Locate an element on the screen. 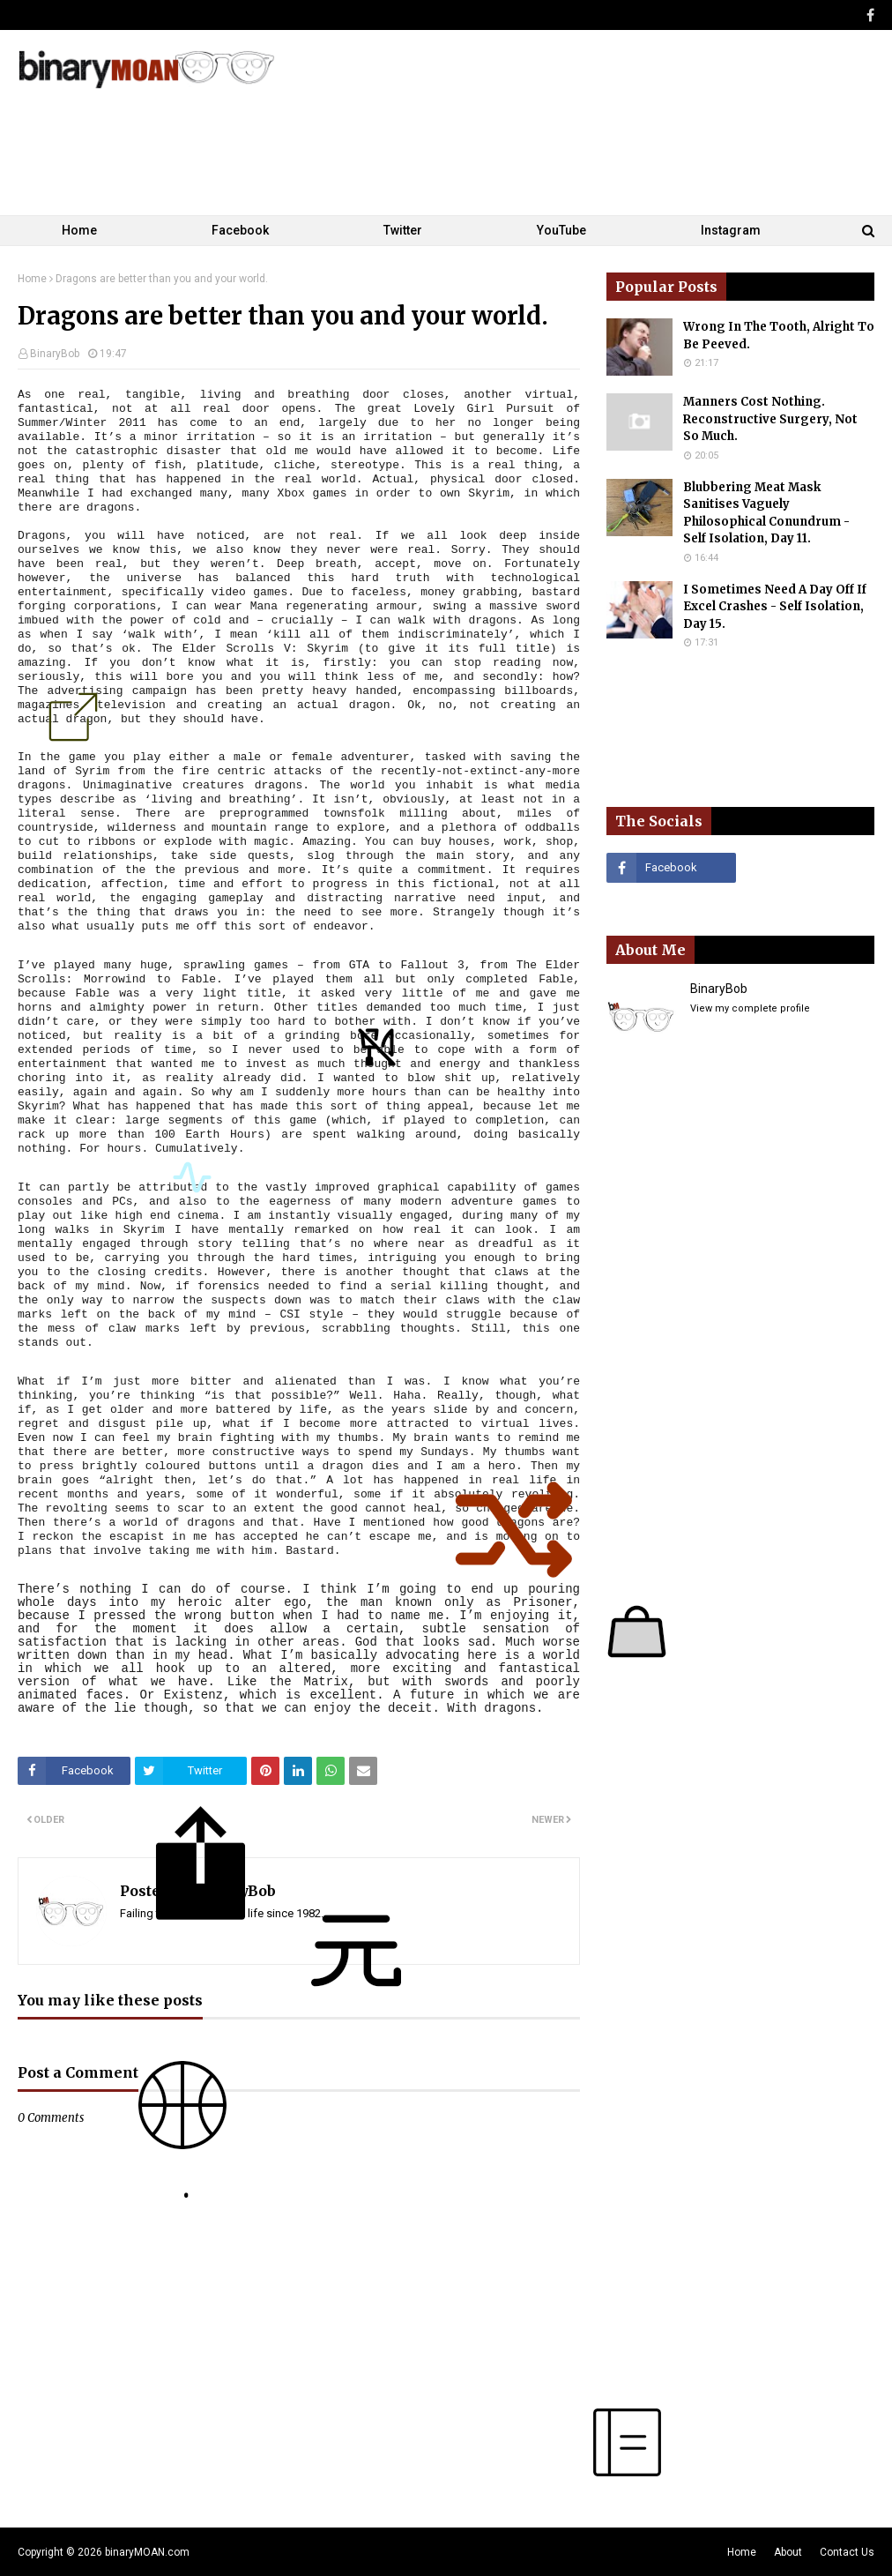  access sports or basketball-related content is located at coordinates (182, 2105).